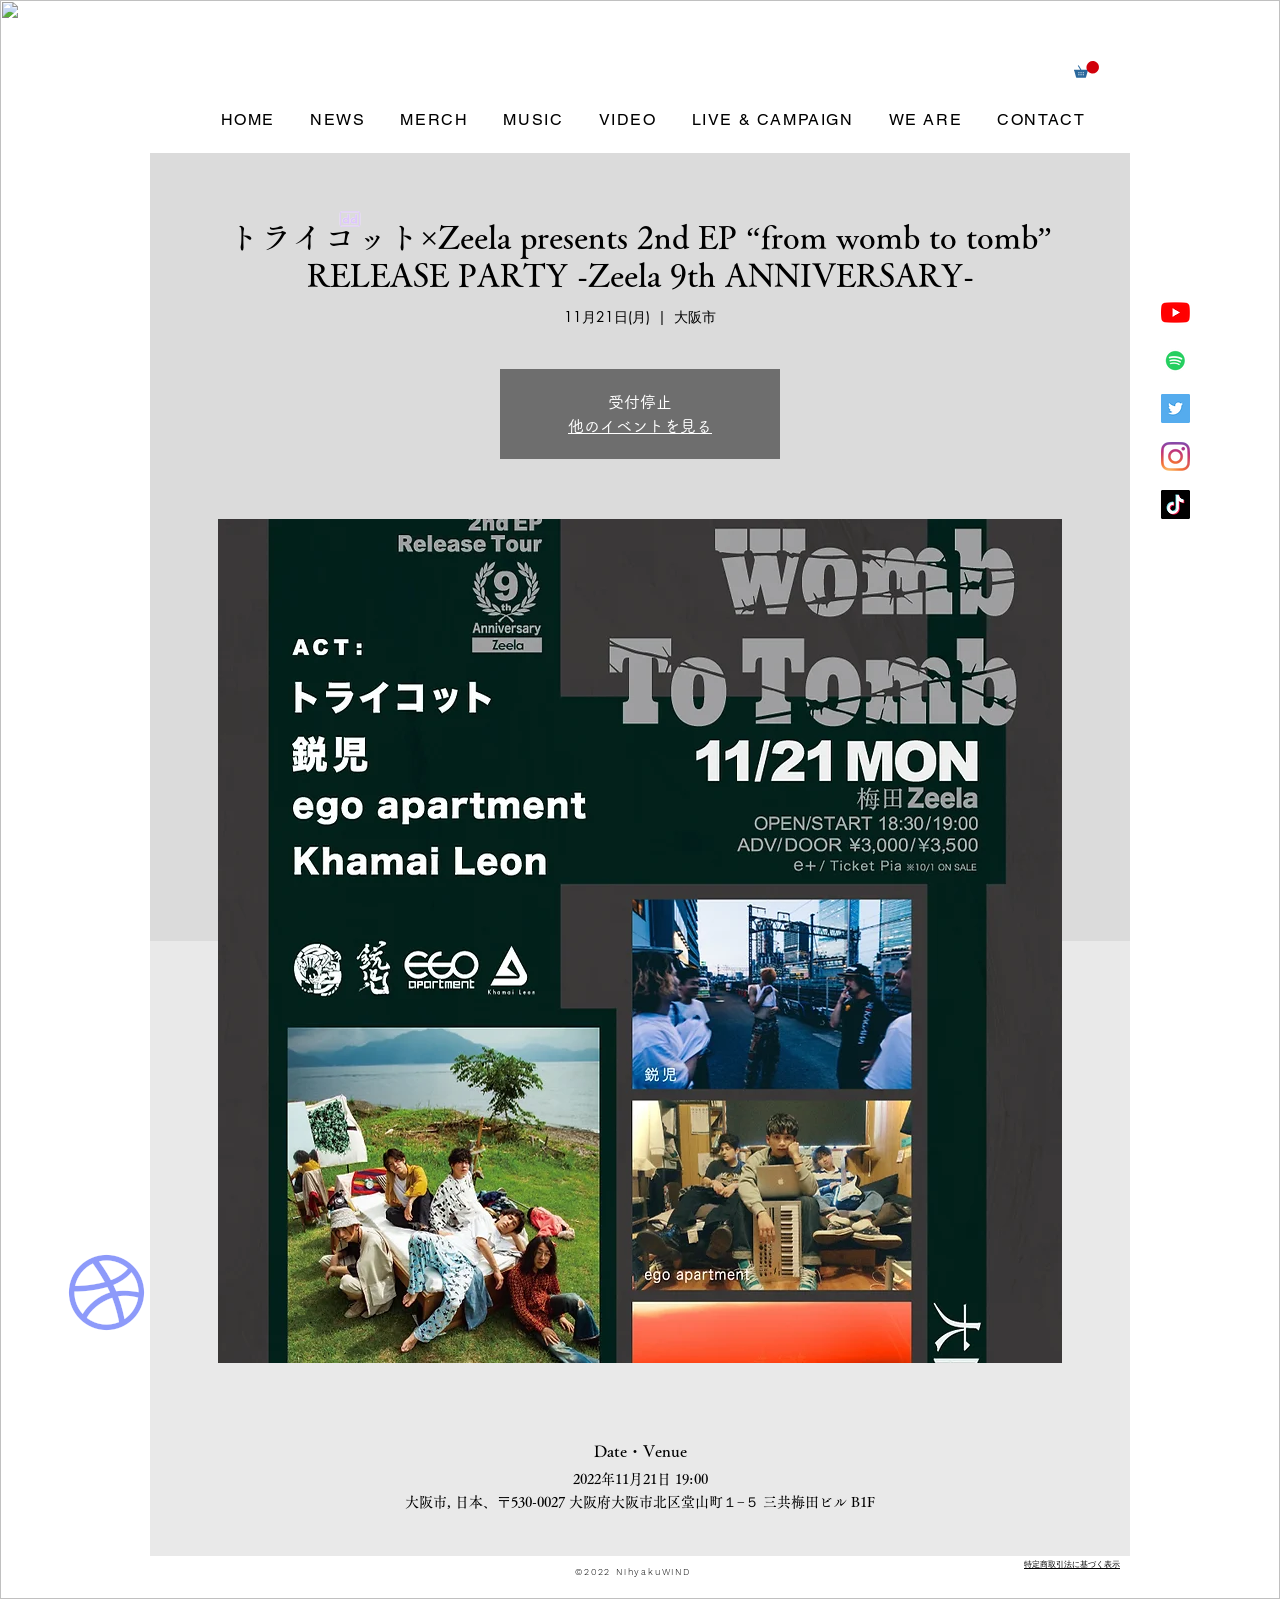  I want to click on deploy dog logo - a deployment automation service, so click(350, 219).